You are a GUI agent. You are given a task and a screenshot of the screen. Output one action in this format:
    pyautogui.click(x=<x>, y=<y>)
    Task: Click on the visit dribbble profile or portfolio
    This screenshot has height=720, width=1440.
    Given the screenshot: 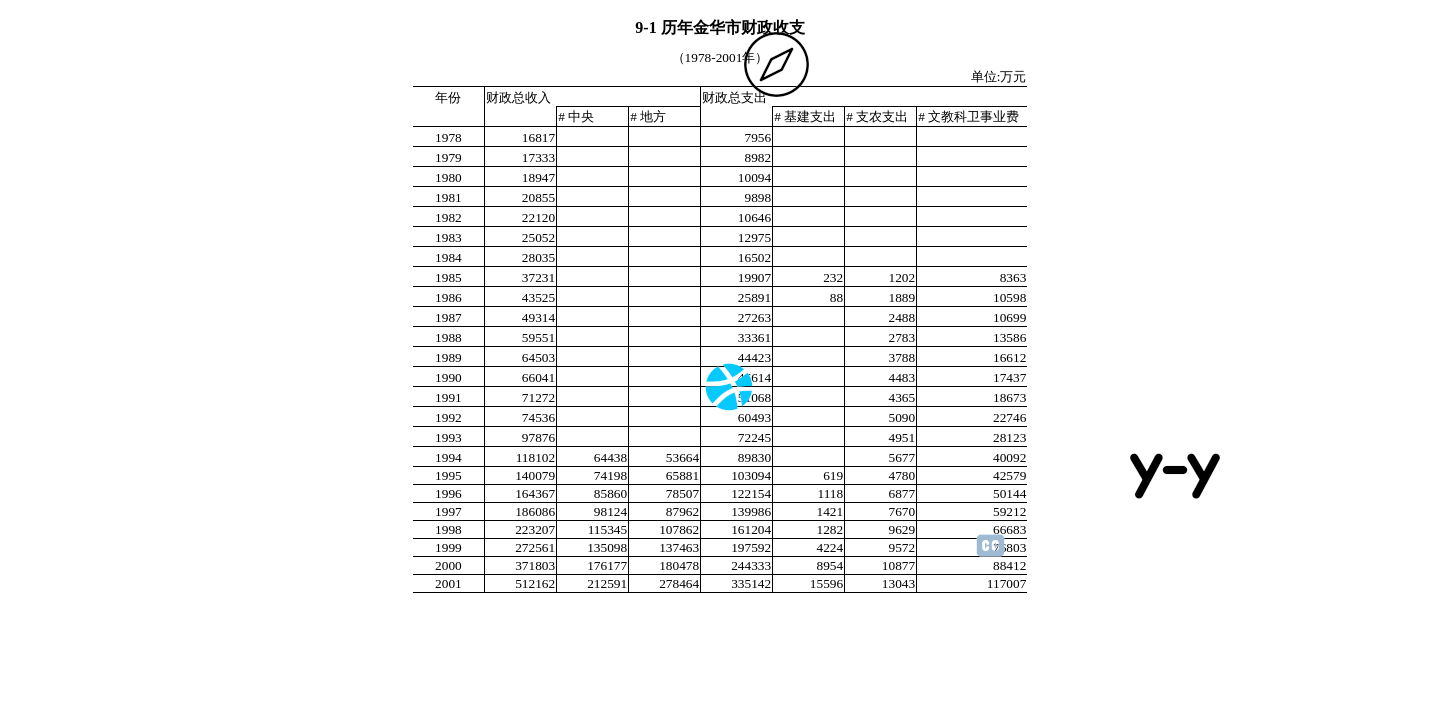 What is the action you would take?
    pyautogui.click(x=729, y=387)
    